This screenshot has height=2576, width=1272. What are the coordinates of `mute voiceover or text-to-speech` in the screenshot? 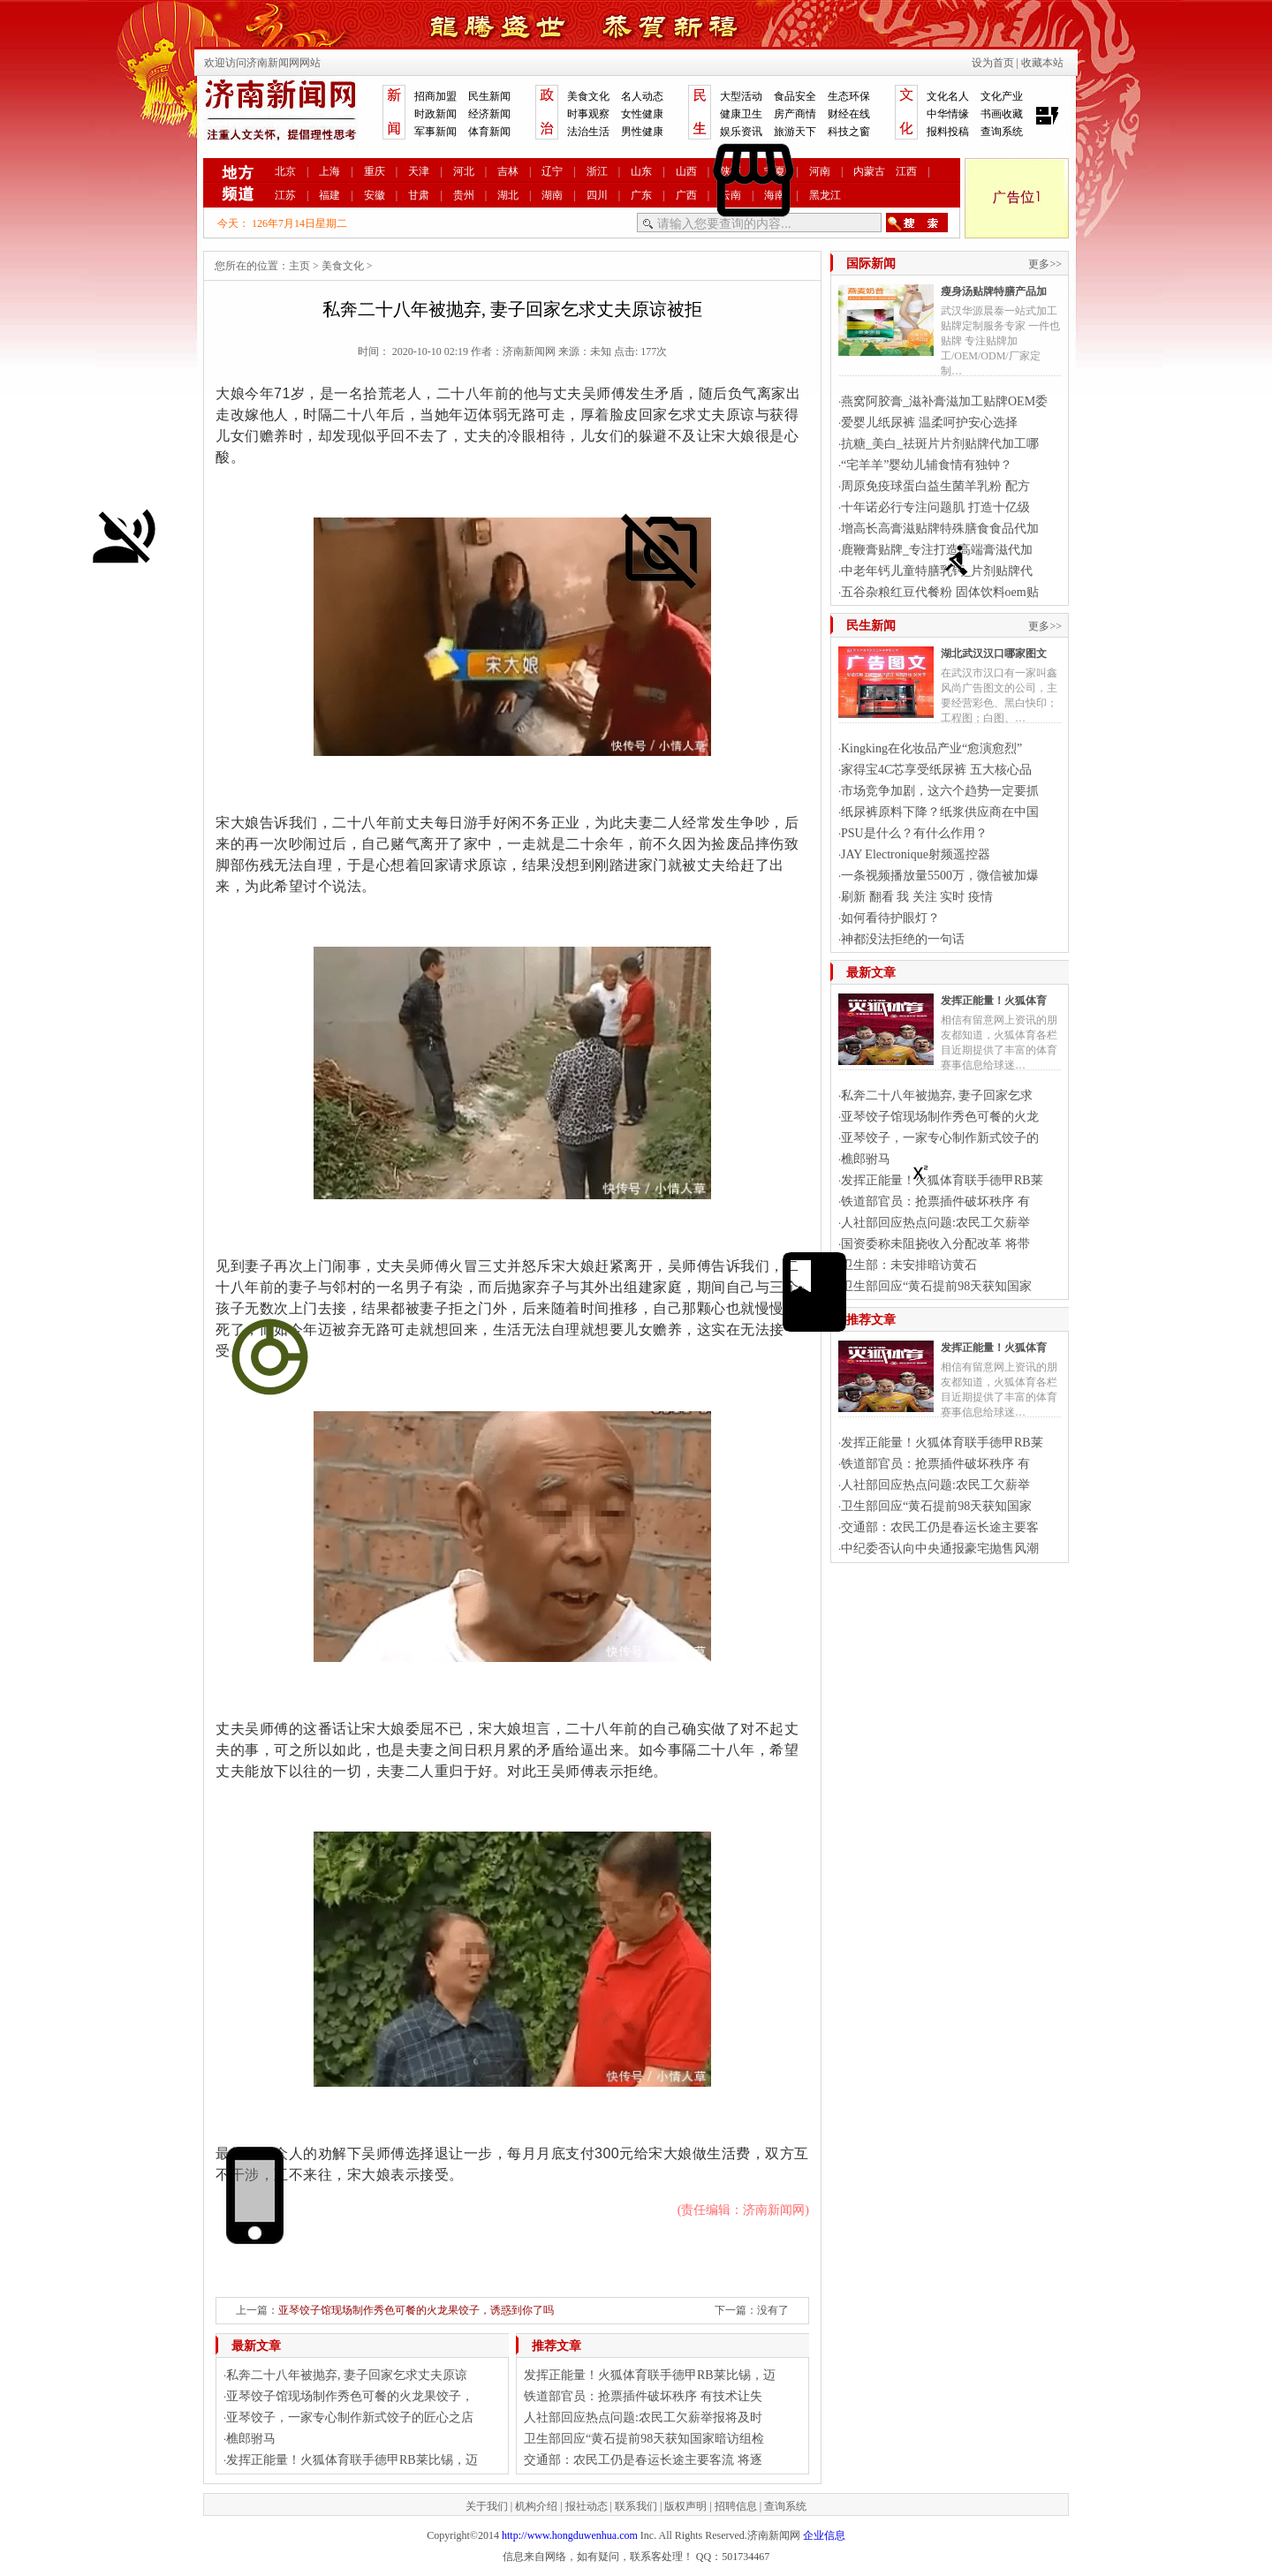 It's located at (124, 537).